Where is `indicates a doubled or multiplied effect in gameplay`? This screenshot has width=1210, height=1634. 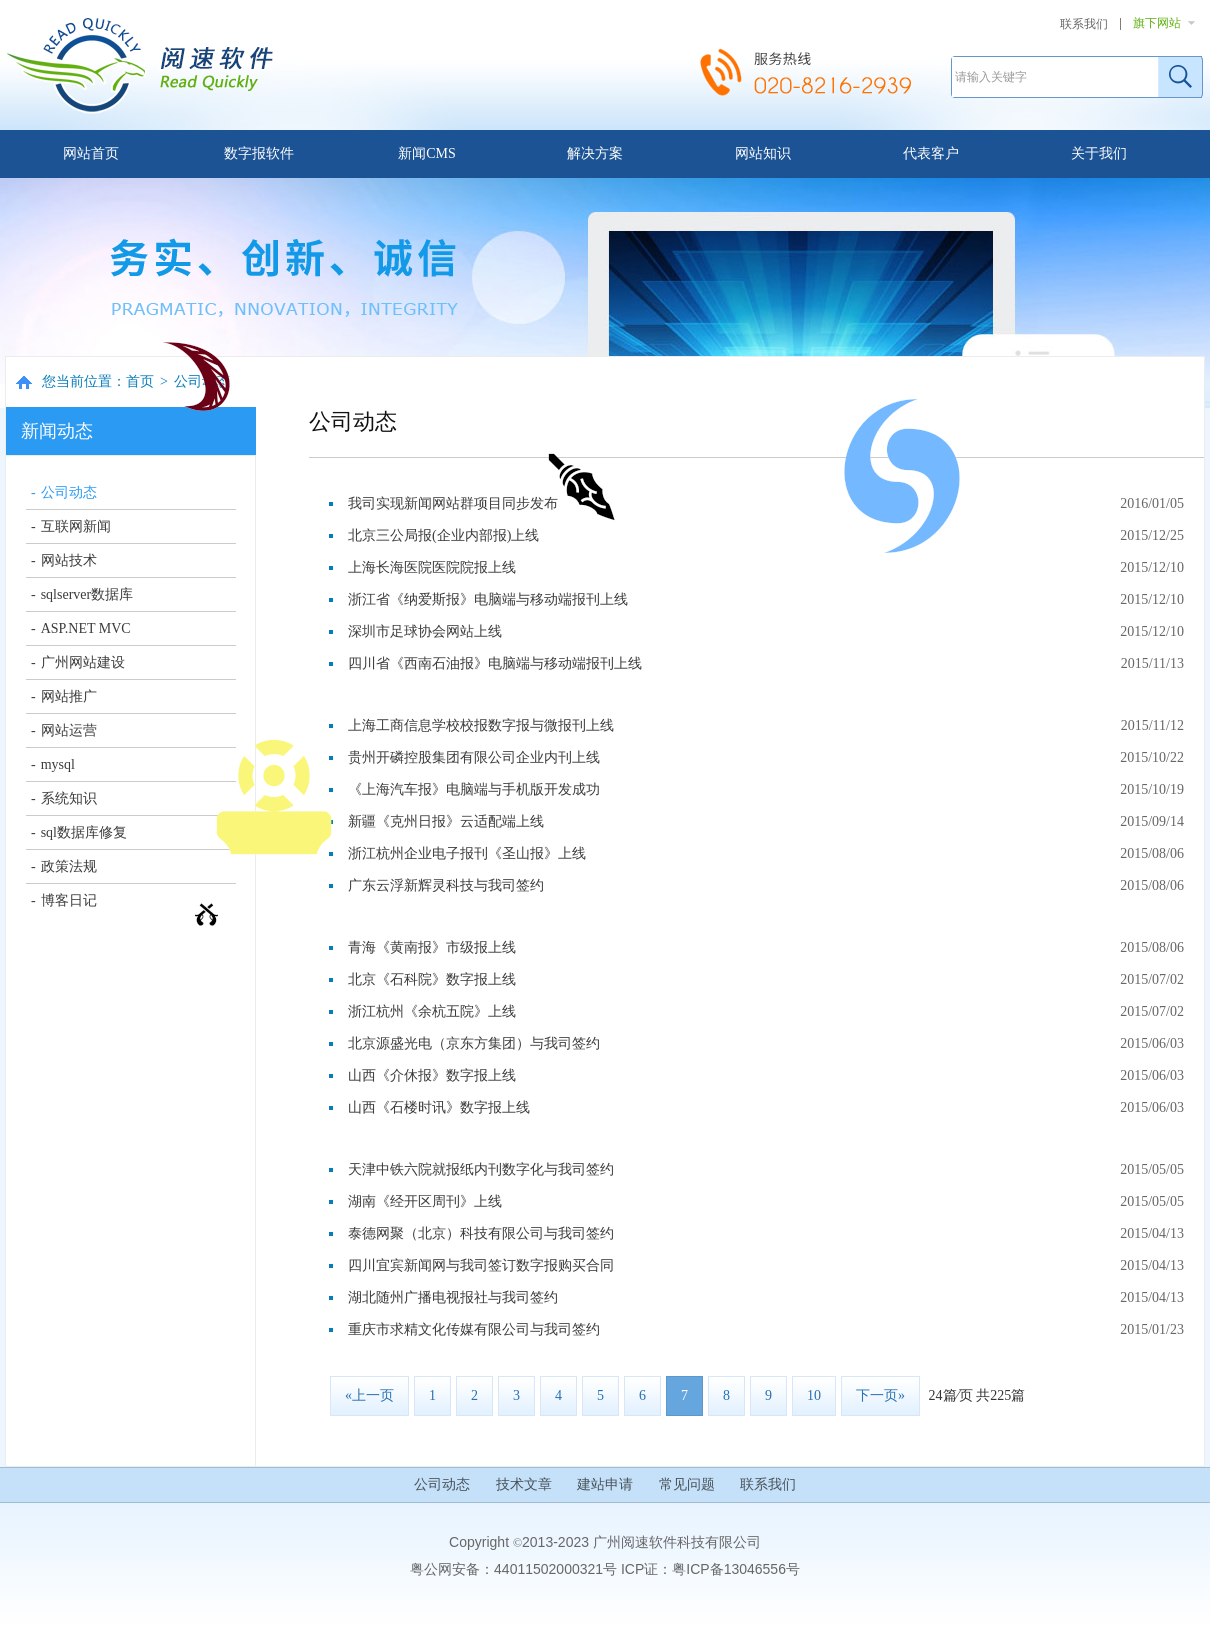
indicates a doubled or multiplied effect in gameplay is located at coordinates (902, 476).